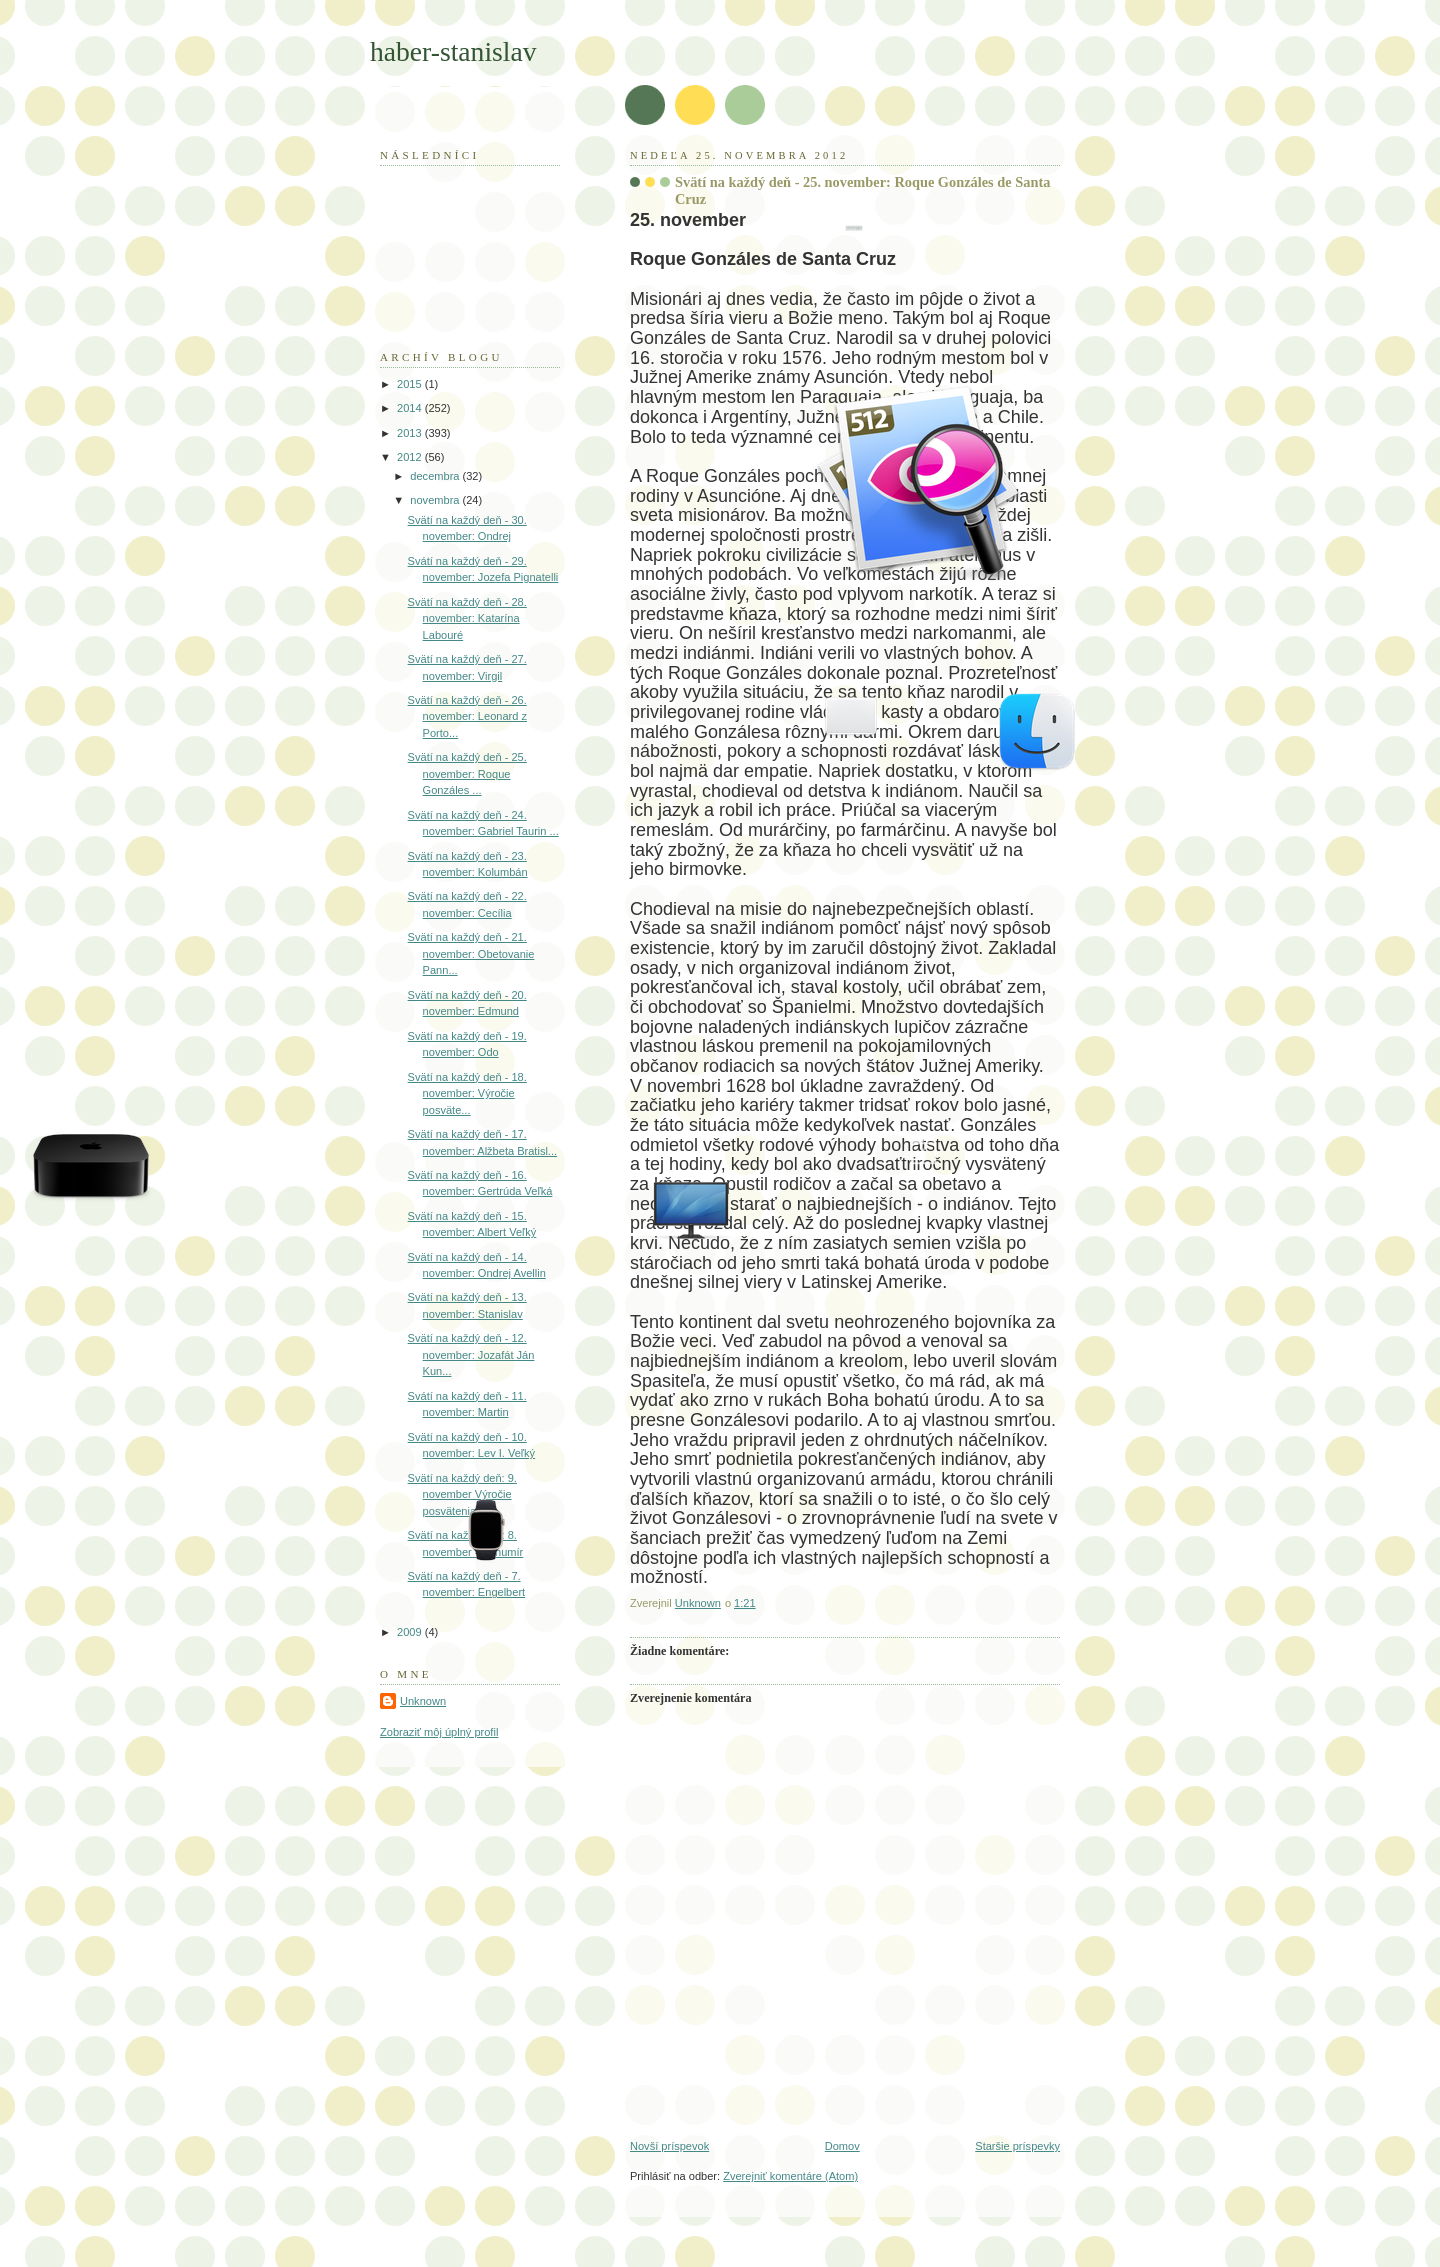  I want to click on bluetooth keyboard connected successfully, so click(854, 228).